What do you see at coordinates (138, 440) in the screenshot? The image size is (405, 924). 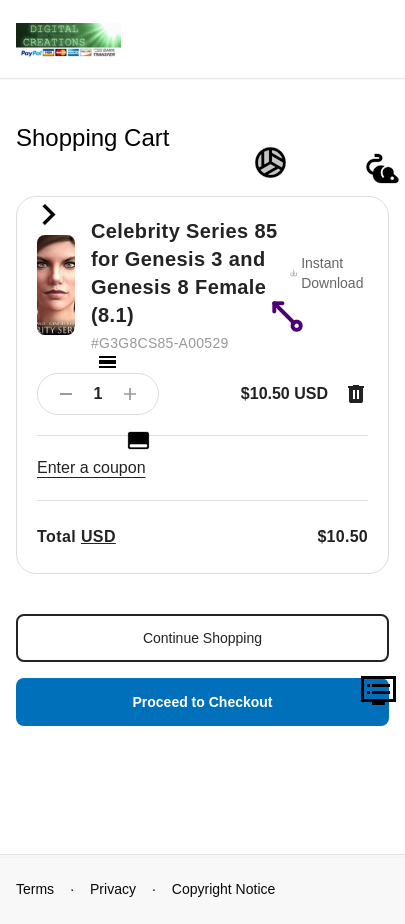 I see `add a call-to-action overlay to video content` at bounding box center [138, 440].